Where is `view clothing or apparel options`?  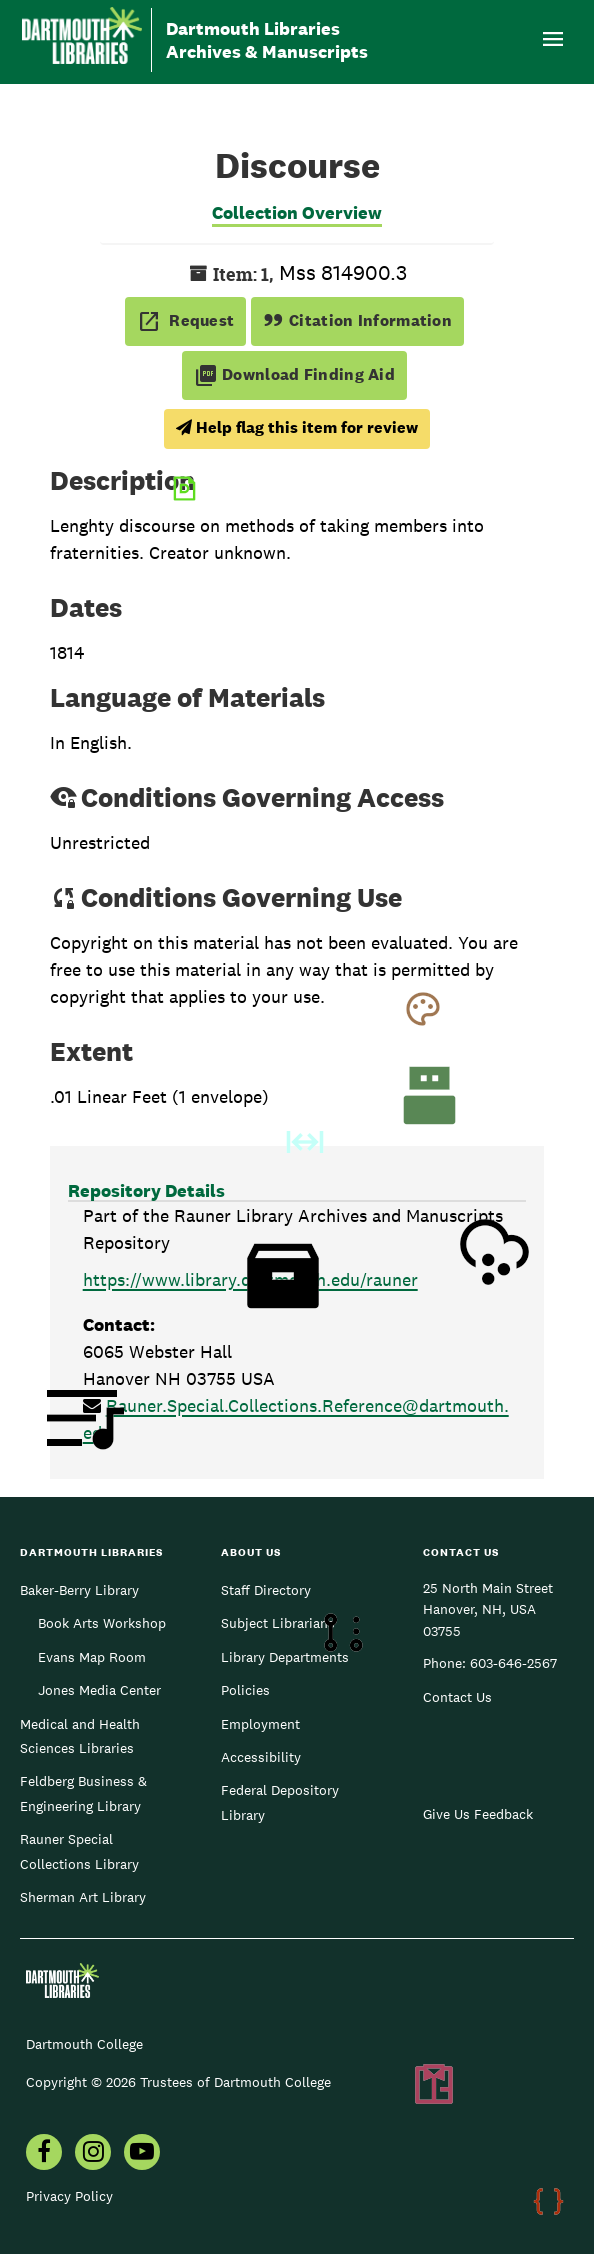
view clothing or apparel options is located at coordinates (434, 2083).